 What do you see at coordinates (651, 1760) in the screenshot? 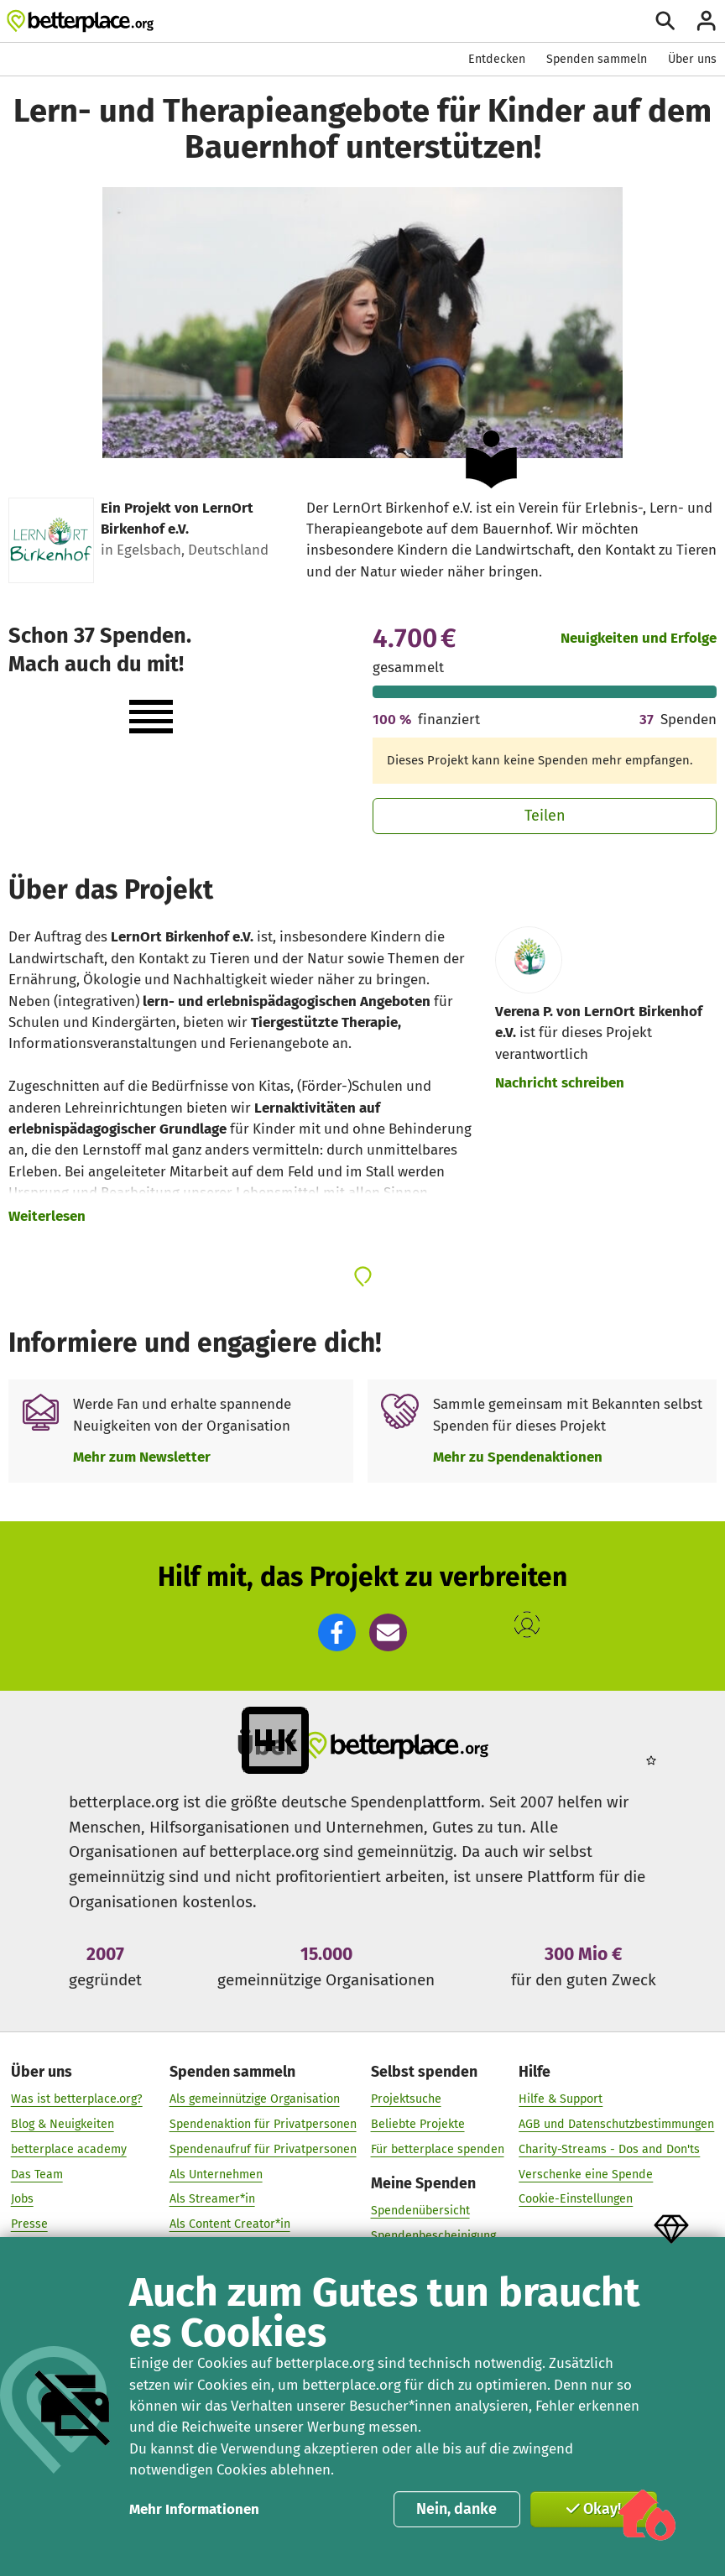
I see `add item to favorites` at bounding box center [651, 1760].